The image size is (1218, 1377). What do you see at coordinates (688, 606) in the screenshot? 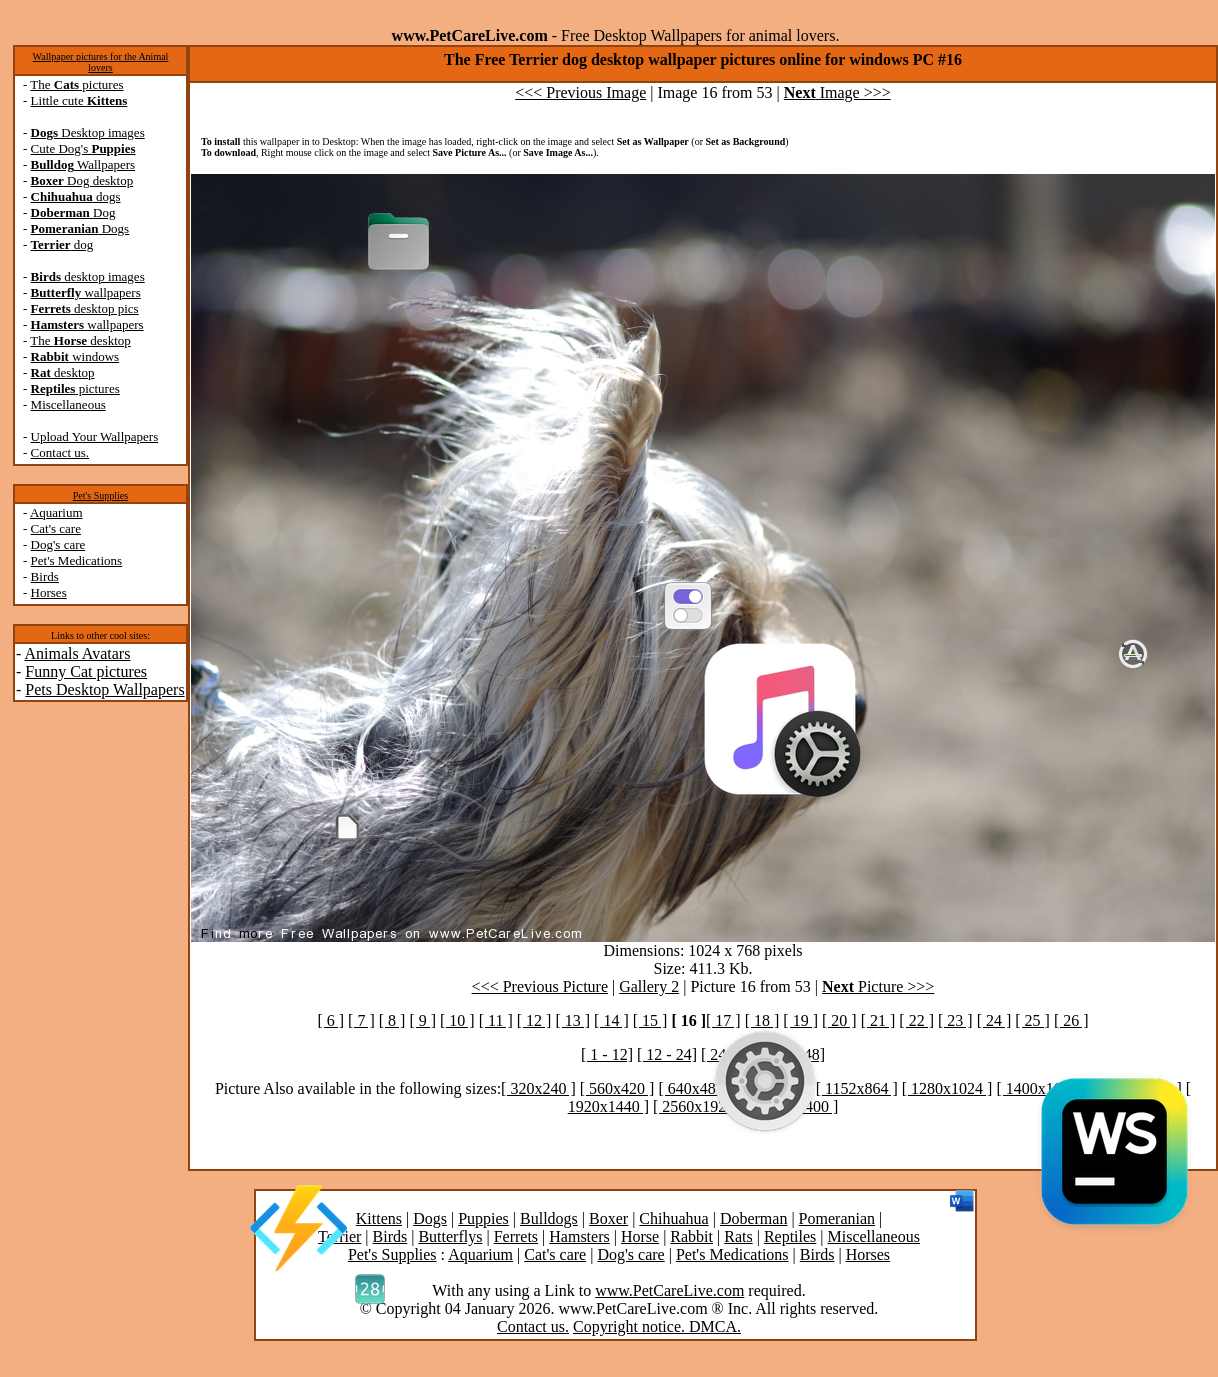
I see `open gnome tweaks settings` at bounding box center [688, 606].